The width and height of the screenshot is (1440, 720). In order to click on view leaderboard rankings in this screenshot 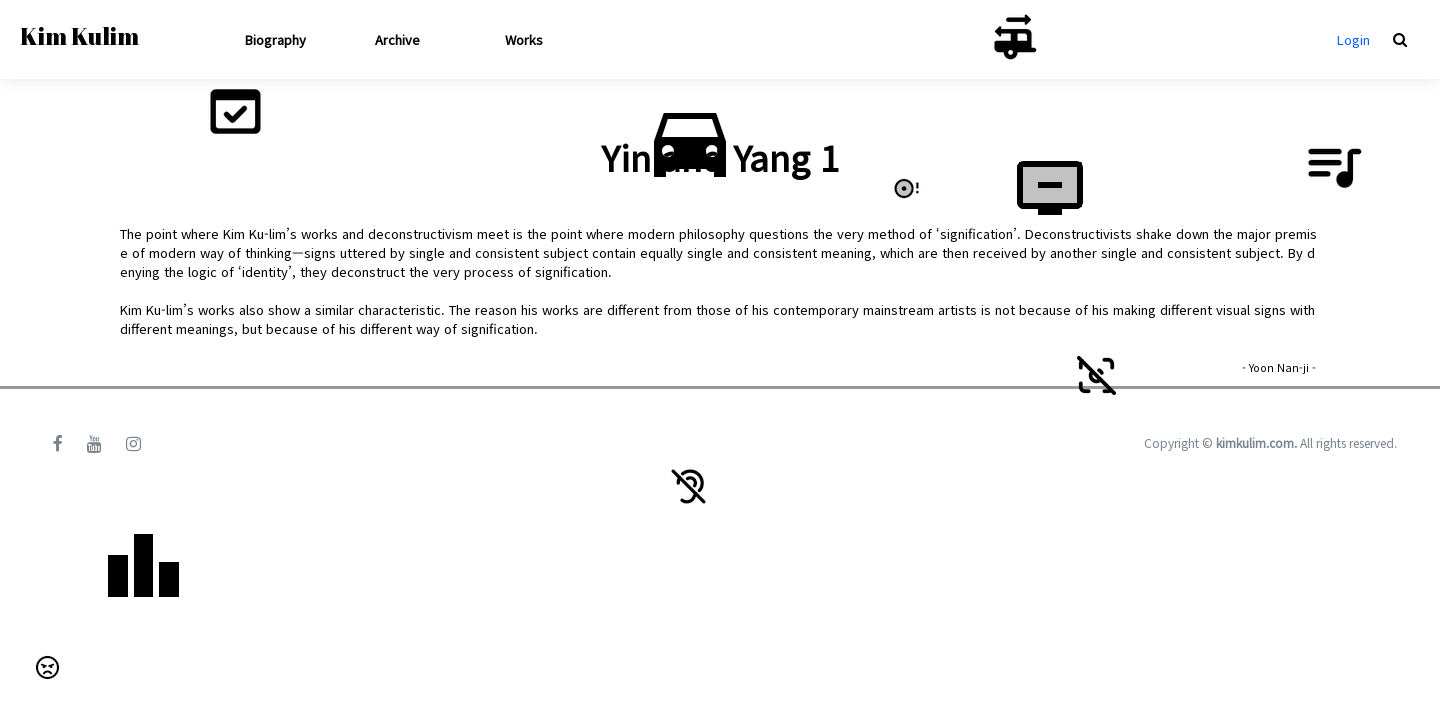, I will do `click(143, 565)`.